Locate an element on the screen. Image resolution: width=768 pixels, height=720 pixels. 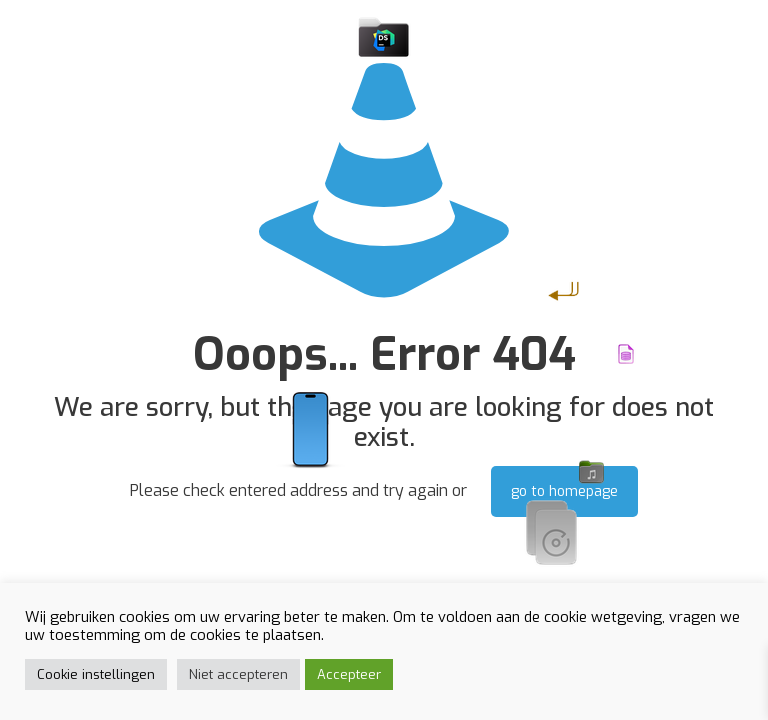
folder containing JetBrains DataSpell project files is located at coordinates (383, 38).